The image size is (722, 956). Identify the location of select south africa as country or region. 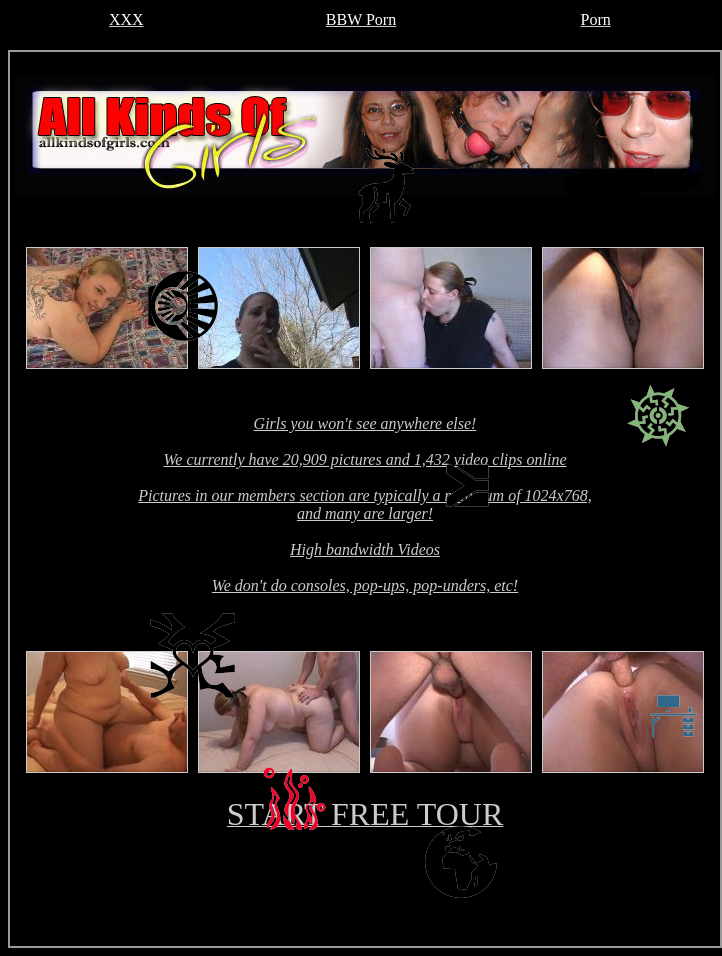
(467, 485).